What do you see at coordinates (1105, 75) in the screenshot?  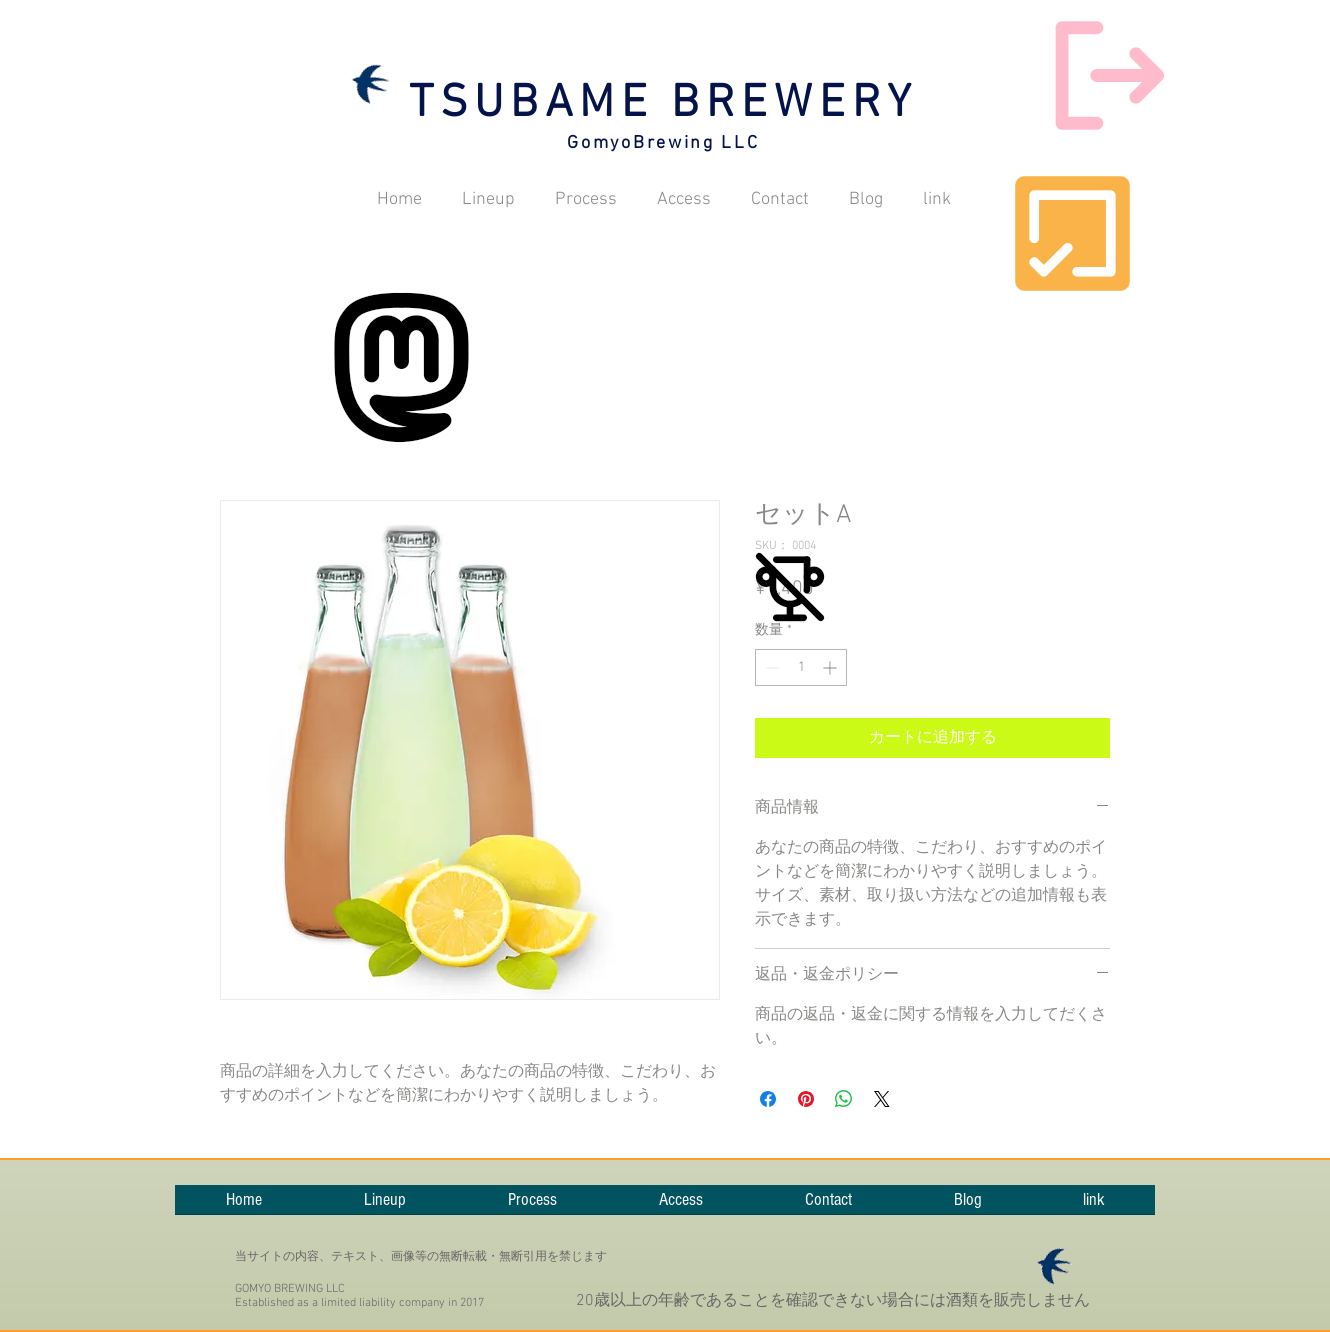 I see `sign out of your account` at bounding box center [1105, 75].